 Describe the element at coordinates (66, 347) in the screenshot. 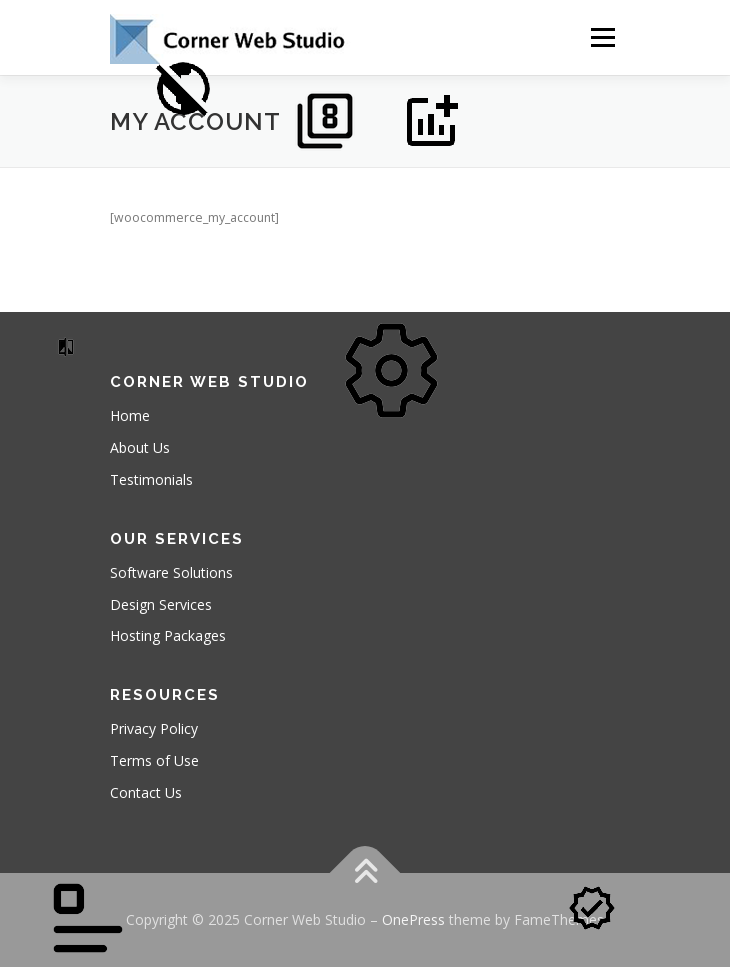

I see `compare two images side by side` at that location.